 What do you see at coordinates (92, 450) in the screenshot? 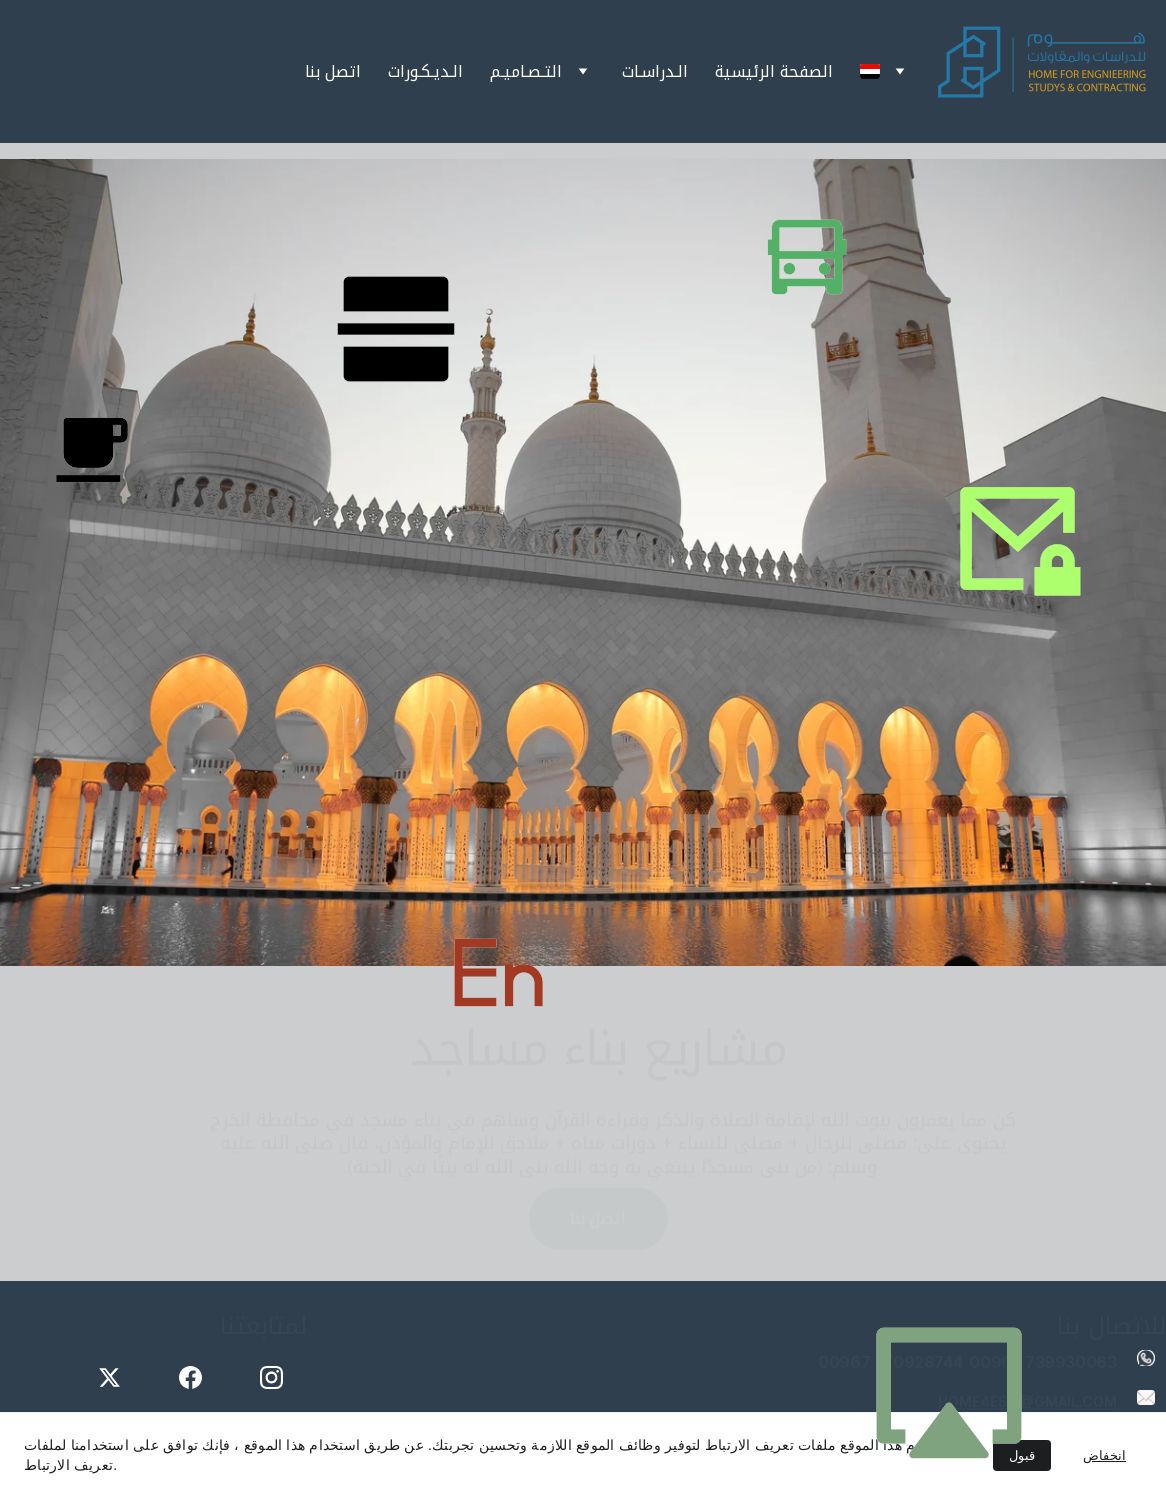
I see `access coffee shop or café listings` at bounding box center [92, 450].